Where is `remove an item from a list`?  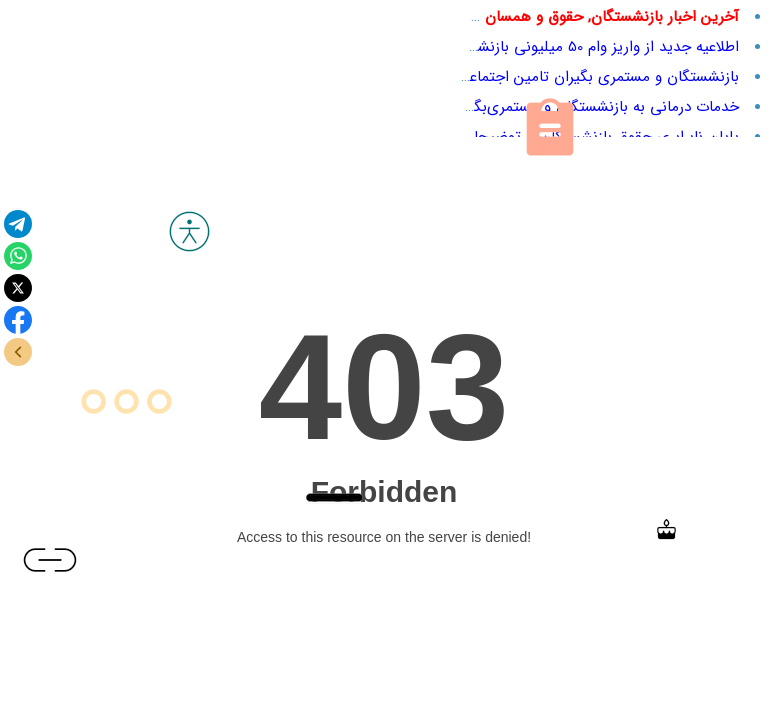 remove an item from a list is located at coordinates (334, 497).